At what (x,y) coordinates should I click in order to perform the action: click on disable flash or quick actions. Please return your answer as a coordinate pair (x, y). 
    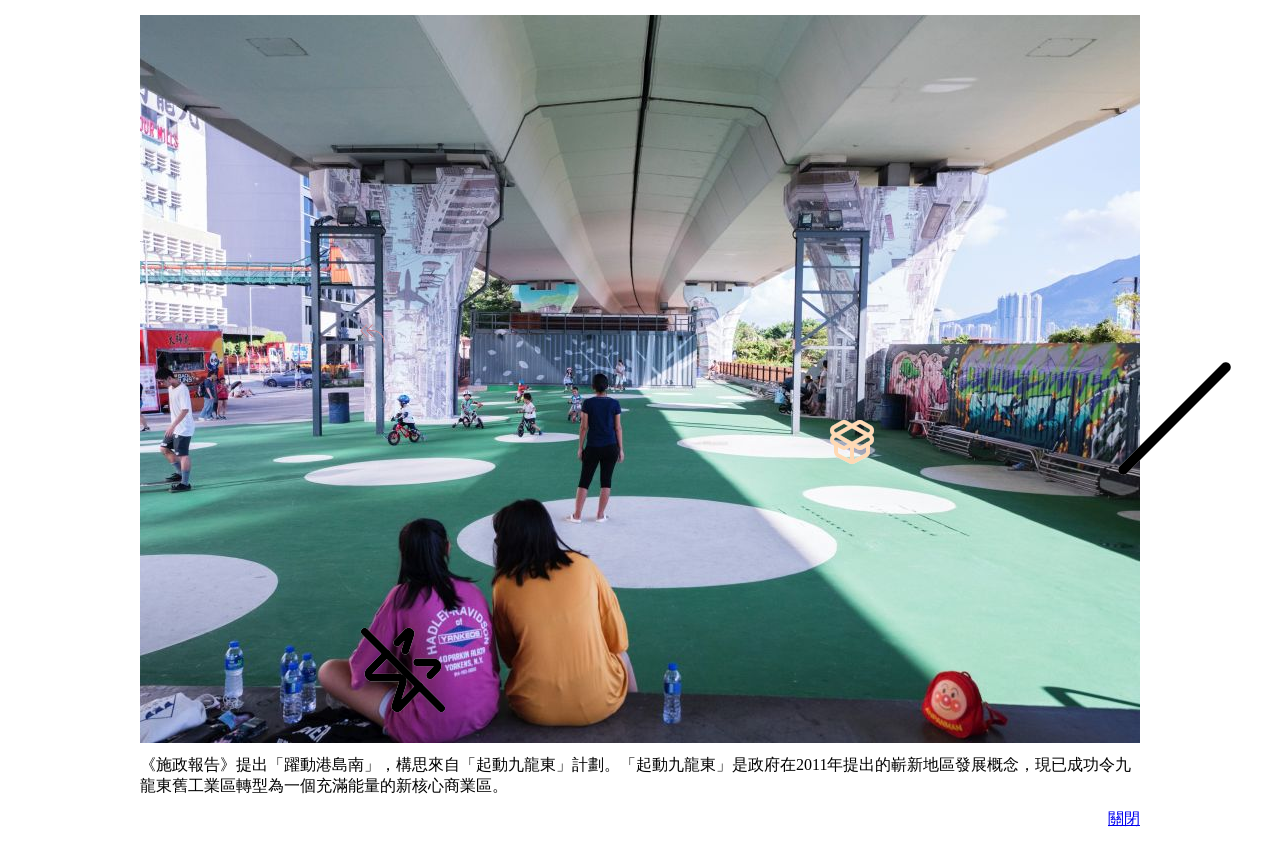
    Looking at the image, I should click on (403, 670).